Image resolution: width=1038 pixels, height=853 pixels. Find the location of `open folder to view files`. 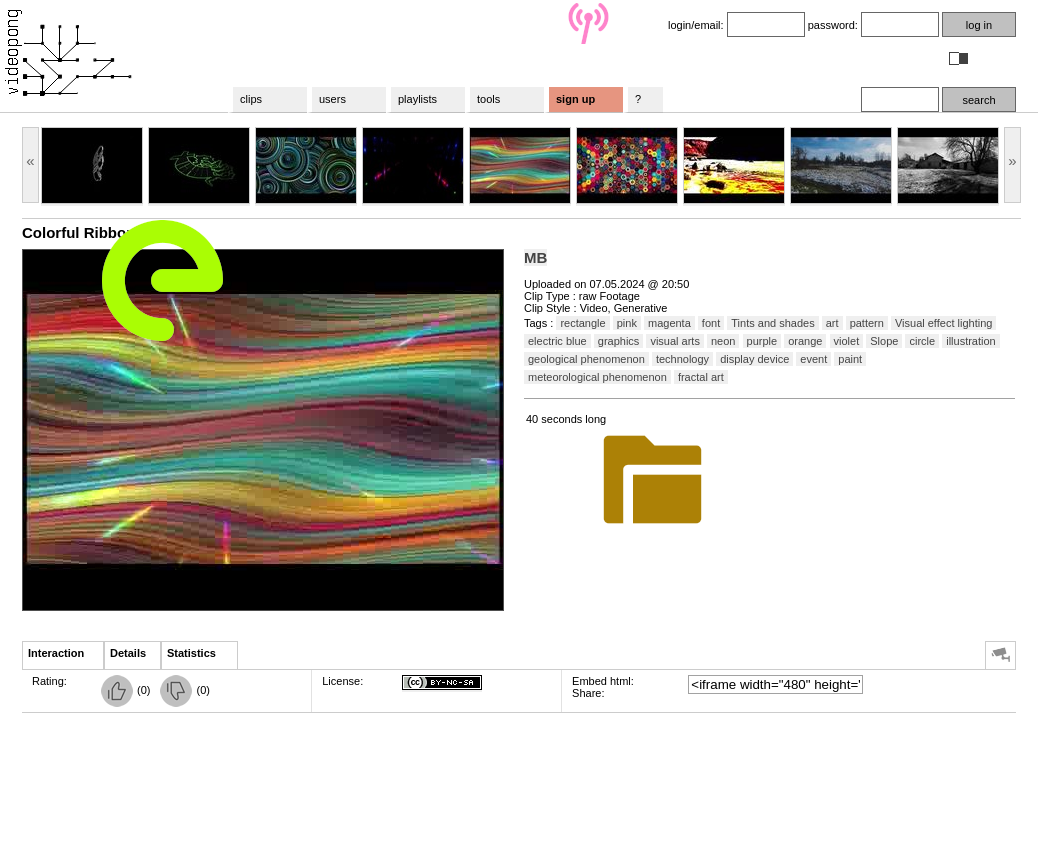

open folder to view files is located at coordinates (652, 479).